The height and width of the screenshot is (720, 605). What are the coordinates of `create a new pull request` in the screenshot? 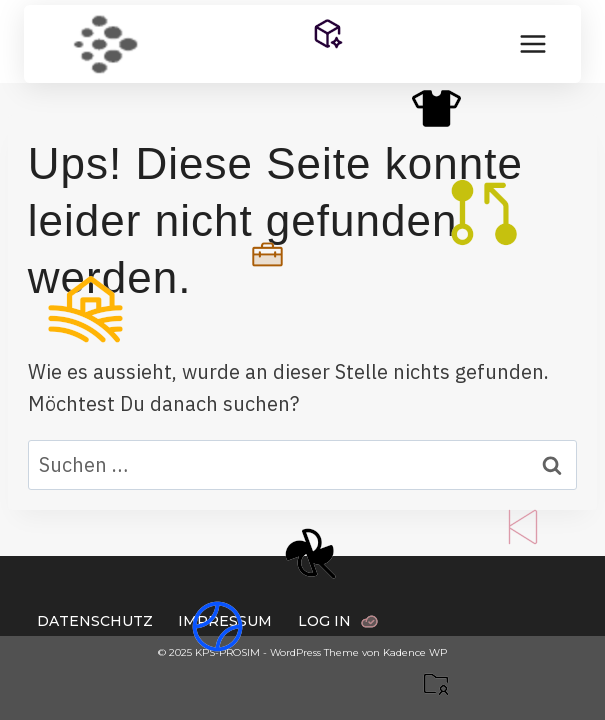 It's located at (481, 212).